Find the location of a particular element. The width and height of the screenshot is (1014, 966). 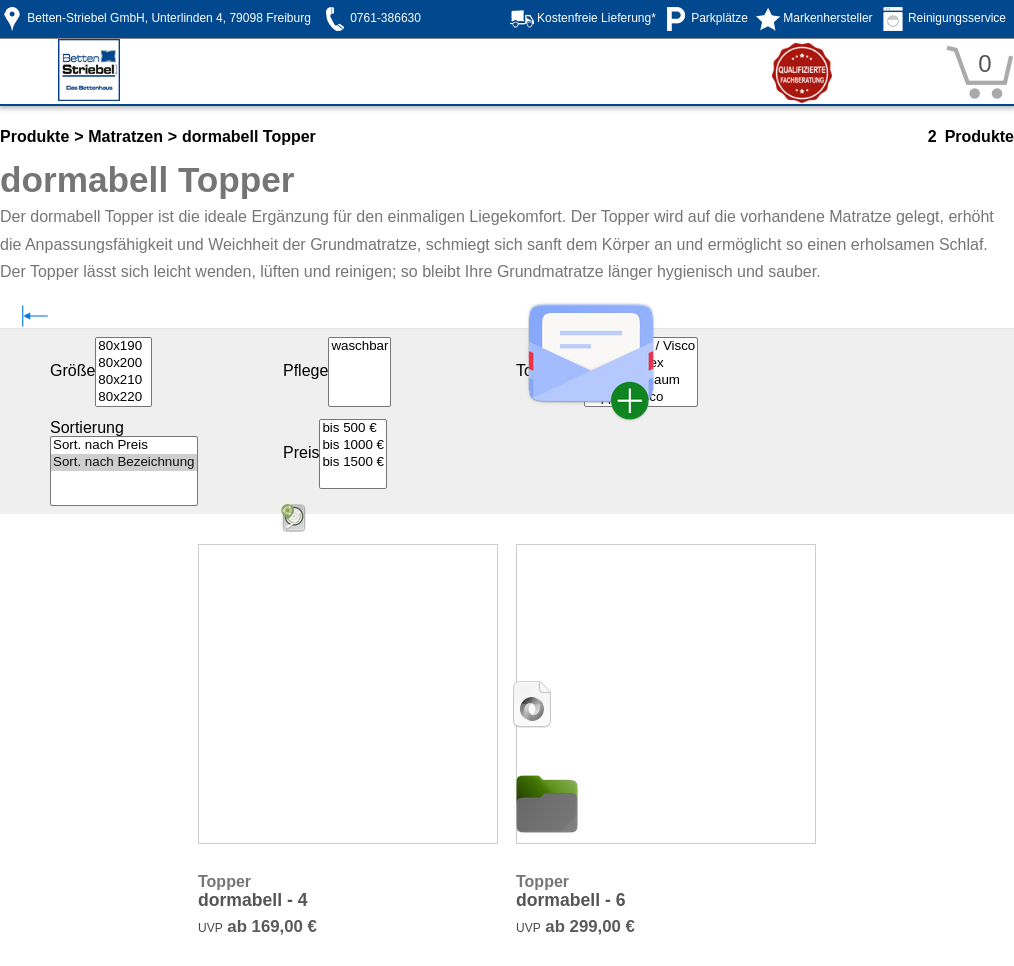

go to the first item in a list or sequence is located at coordinates (35, 316).